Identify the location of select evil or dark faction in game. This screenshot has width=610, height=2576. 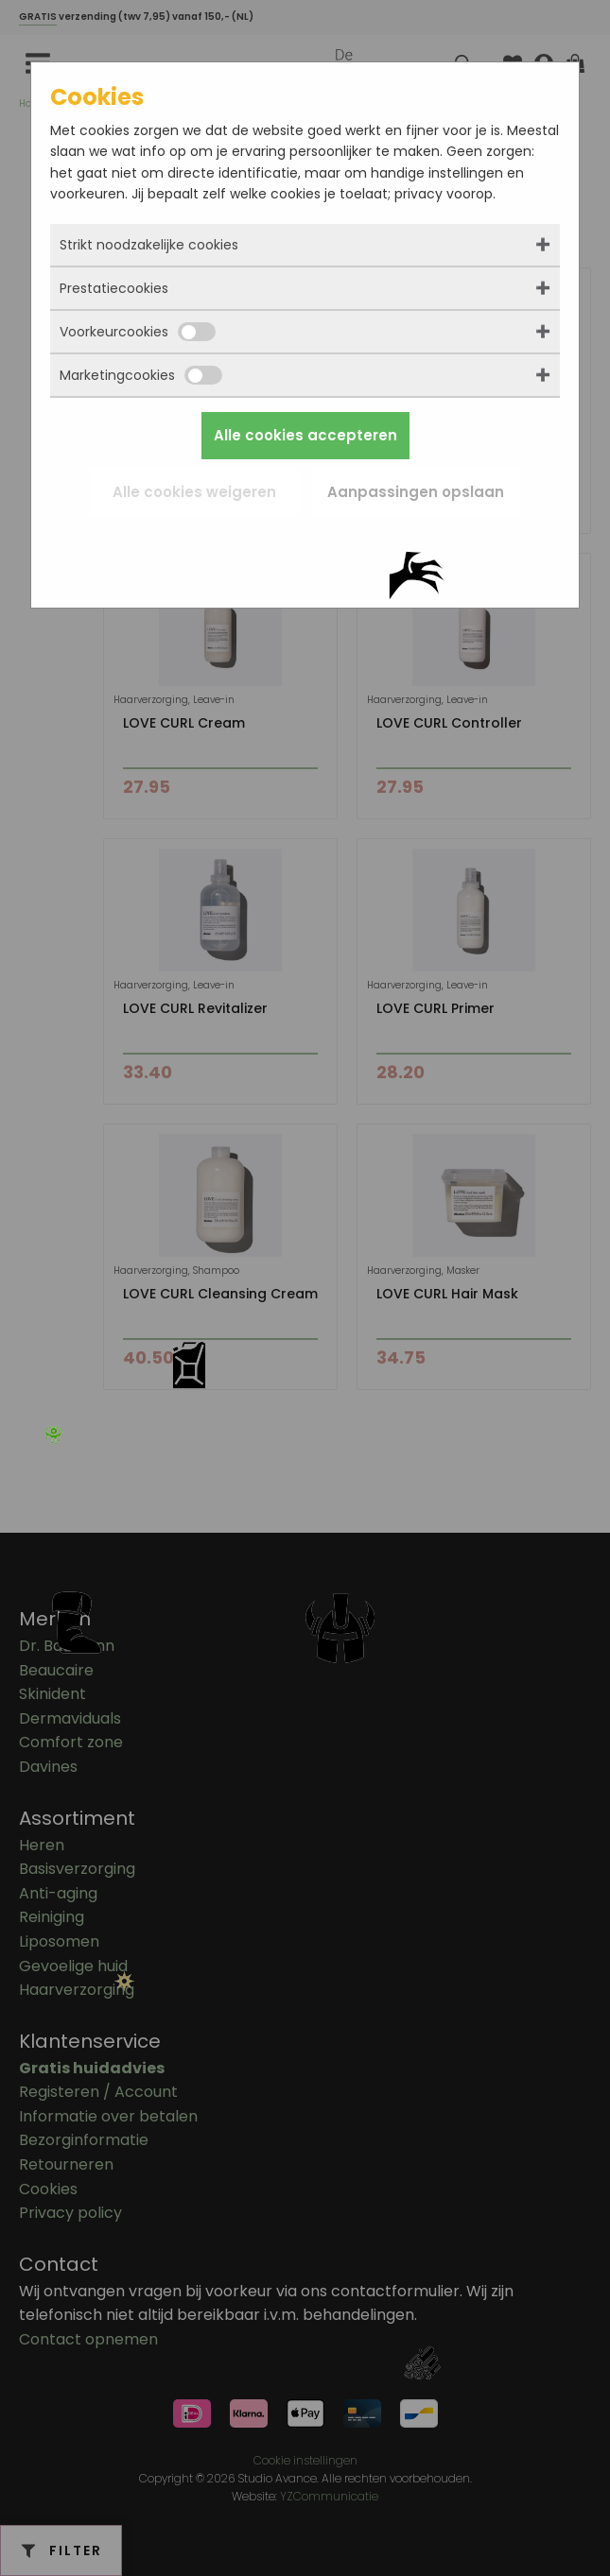
(416, 575).